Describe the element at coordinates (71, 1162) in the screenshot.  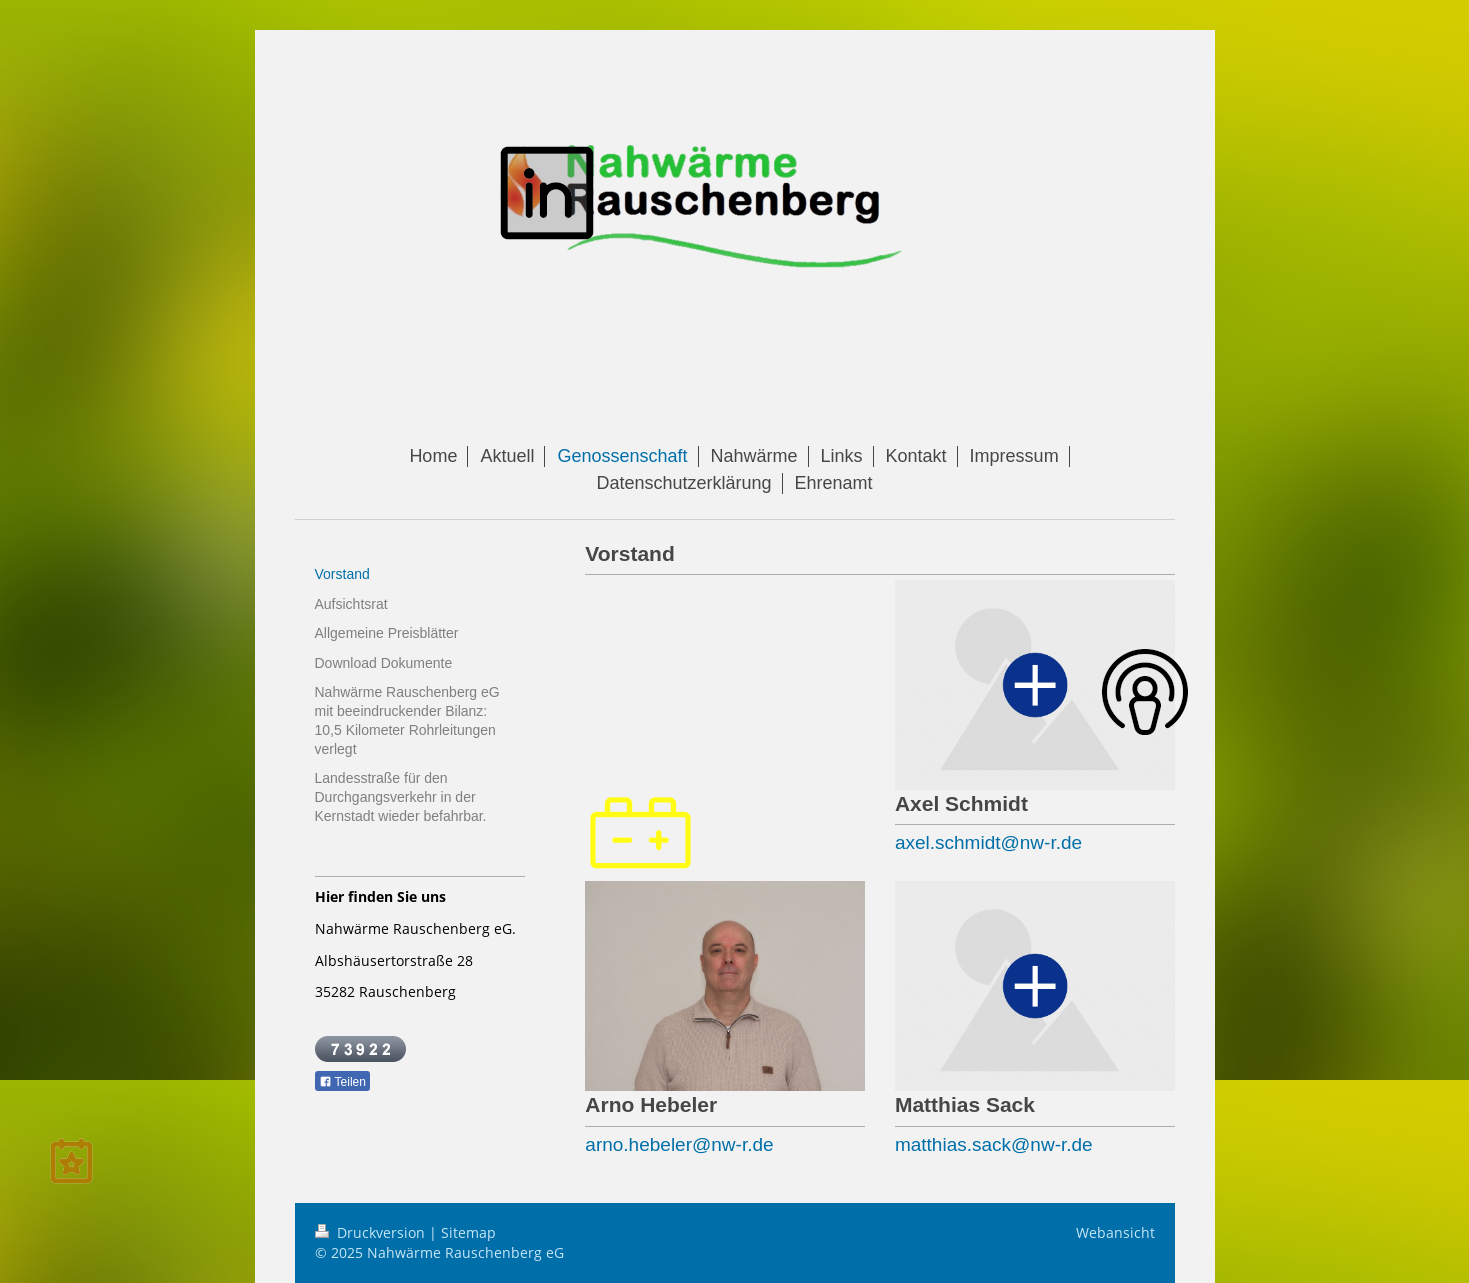
I see `view favorite or starred events` at that location.